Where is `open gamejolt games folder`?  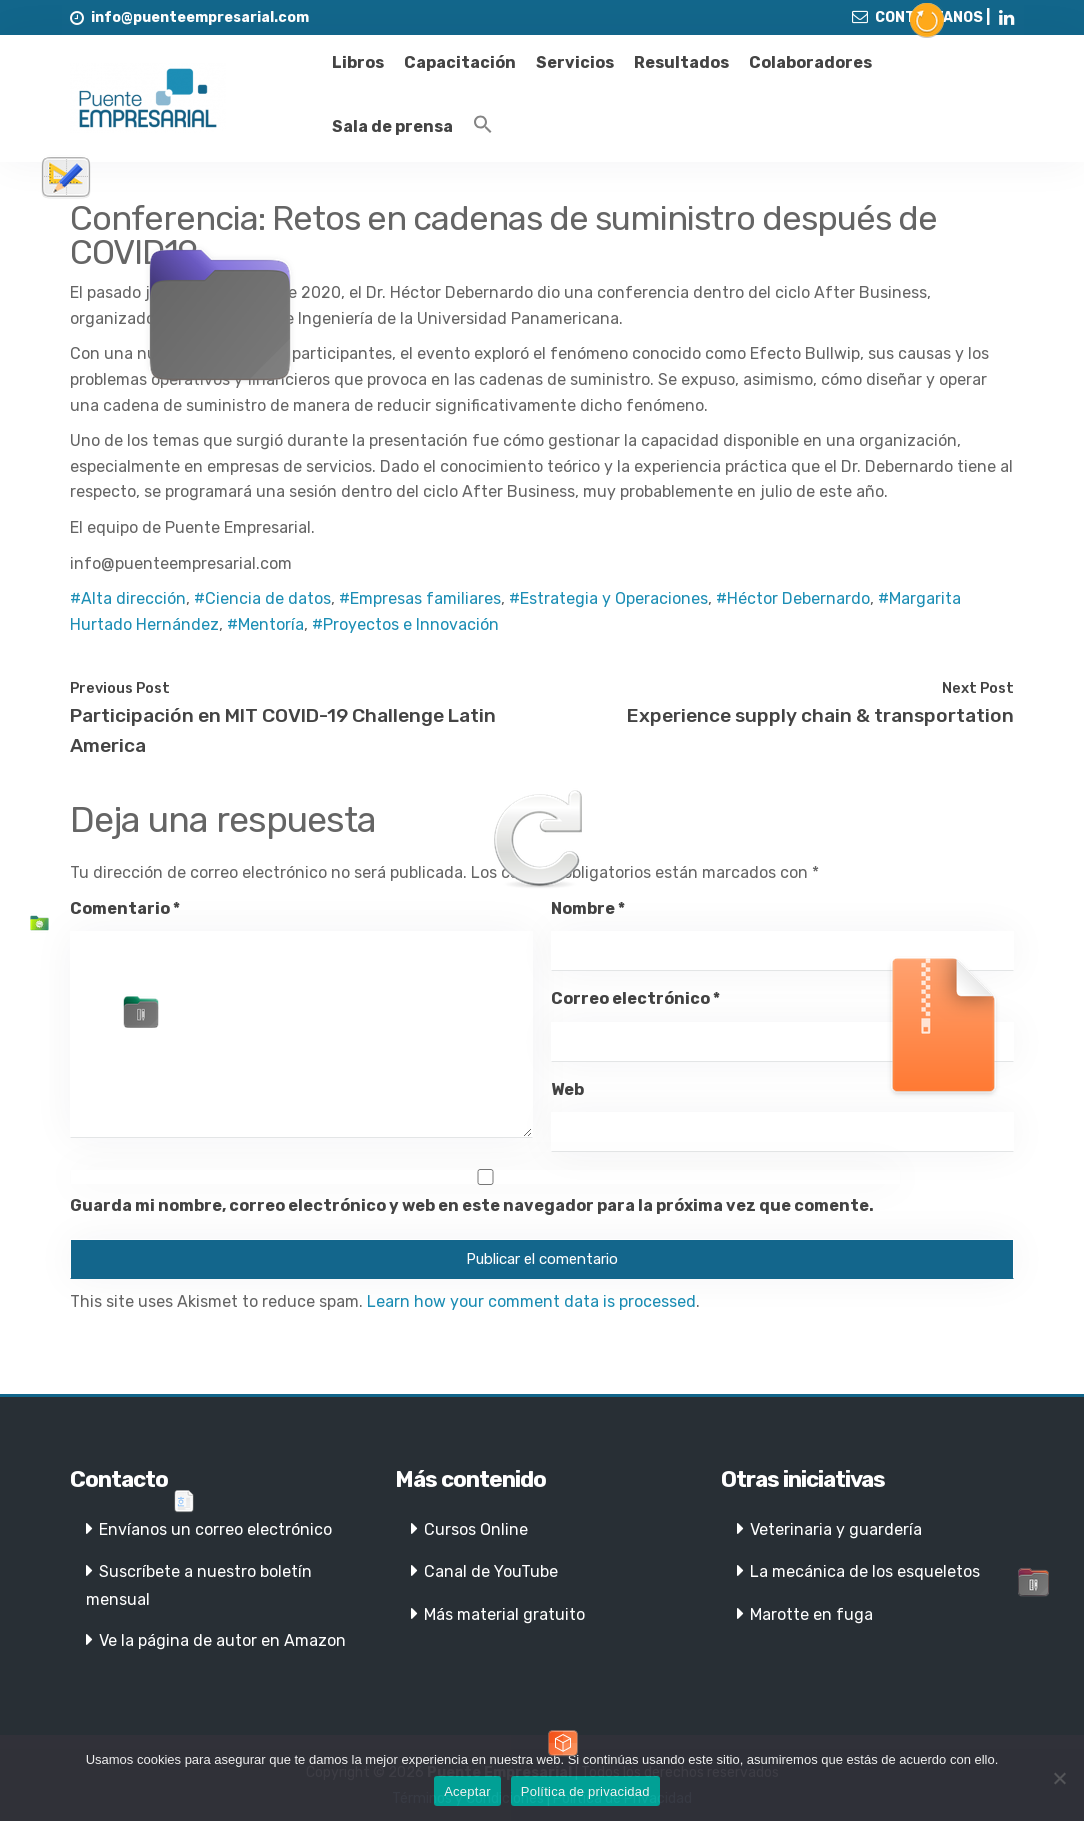 open gamejolt games folder is located at coordinates (39, 923).